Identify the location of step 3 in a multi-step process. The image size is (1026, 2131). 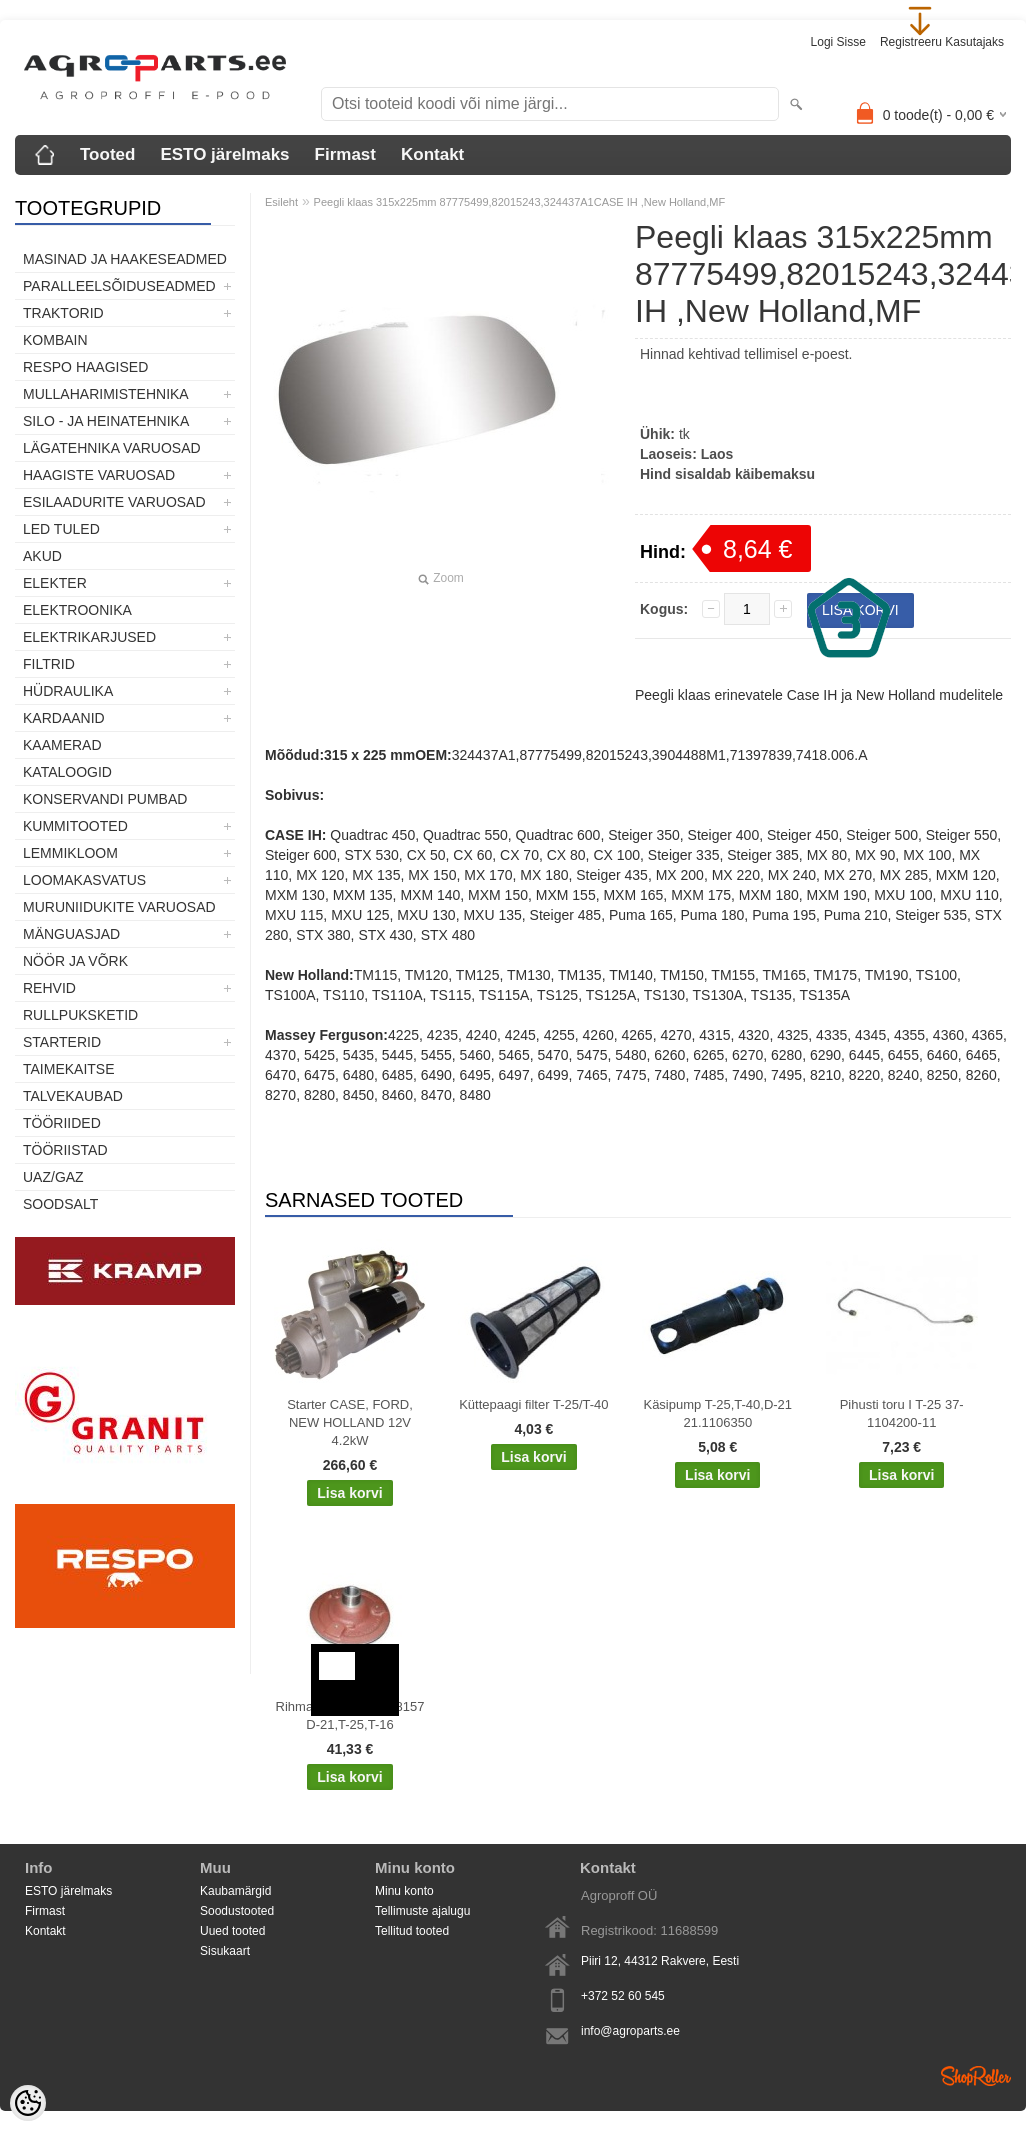
(849, 620).